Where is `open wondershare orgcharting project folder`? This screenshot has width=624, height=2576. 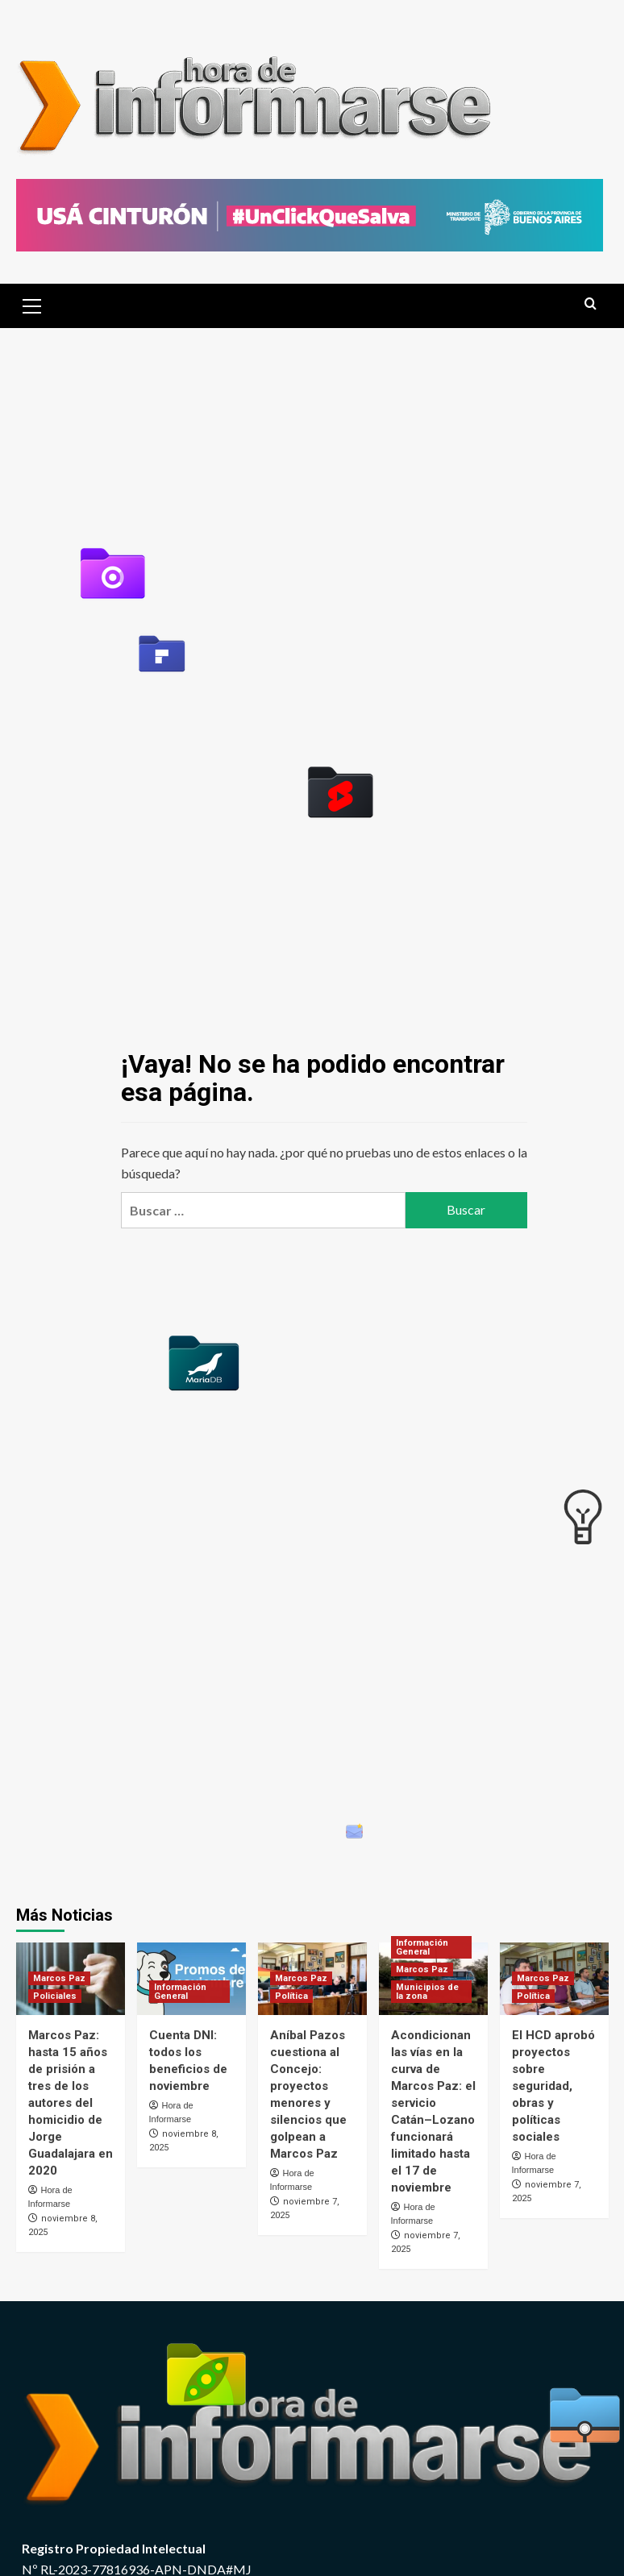 open wondershare orgcharting project folder is located at coordinates (112, 575).